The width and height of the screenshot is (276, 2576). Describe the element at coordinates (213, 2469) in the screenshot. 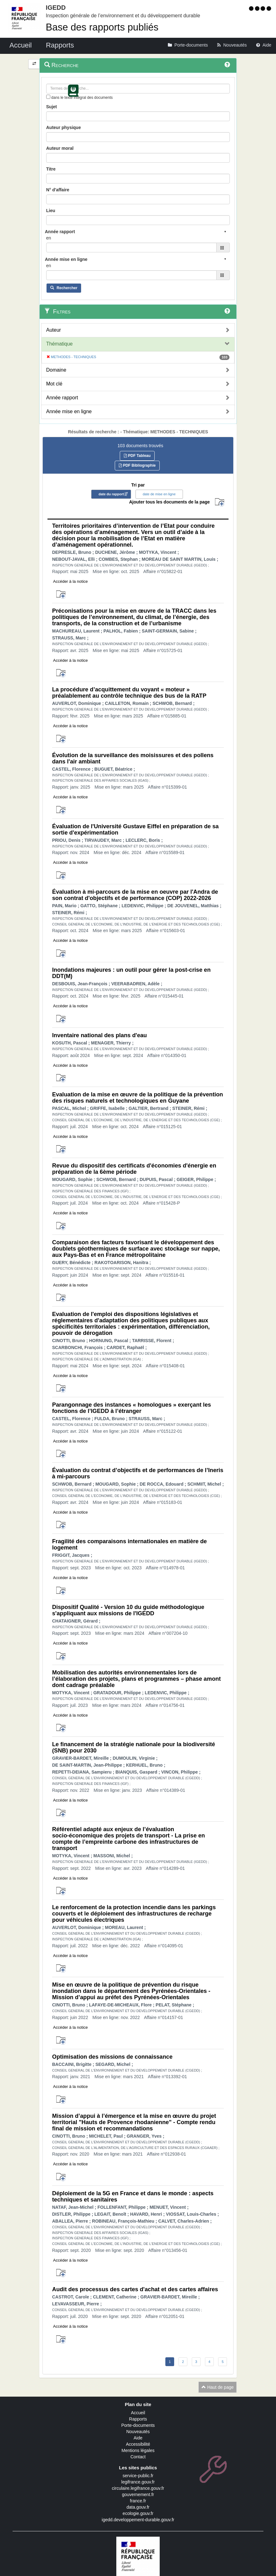

I see `access settings or preferences` at that location.